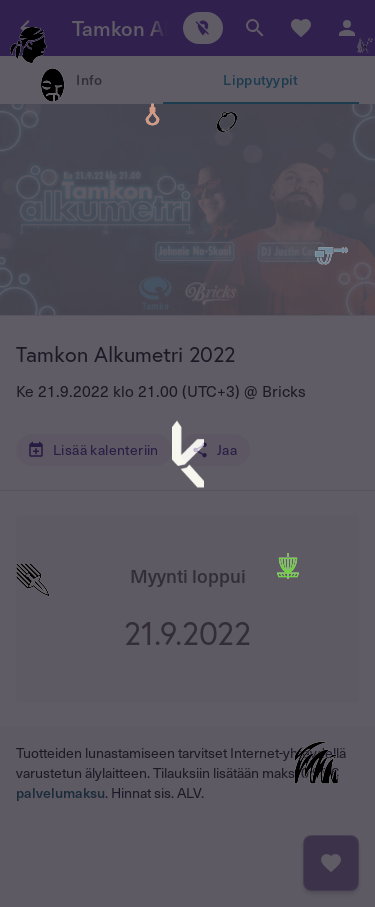 The width and height of the screenshot is (375, 907). Describe the element at coordinates (28, 45) in the screenshot. I see `select bandana accessory for character customization` at that location.